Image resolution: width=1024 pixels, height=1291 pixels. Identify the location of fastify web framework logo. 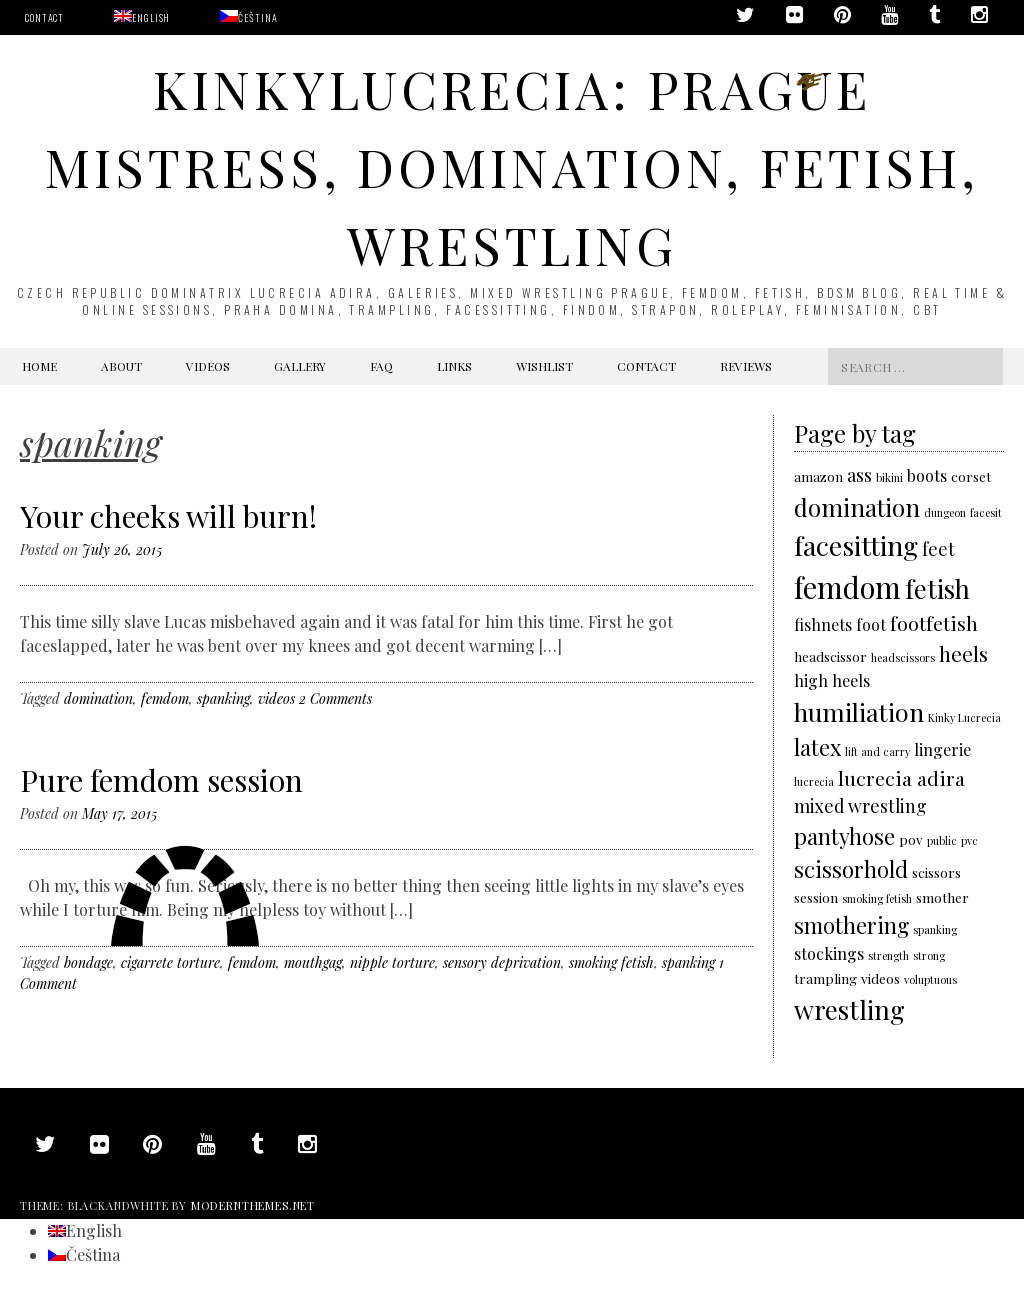
(809, 81).